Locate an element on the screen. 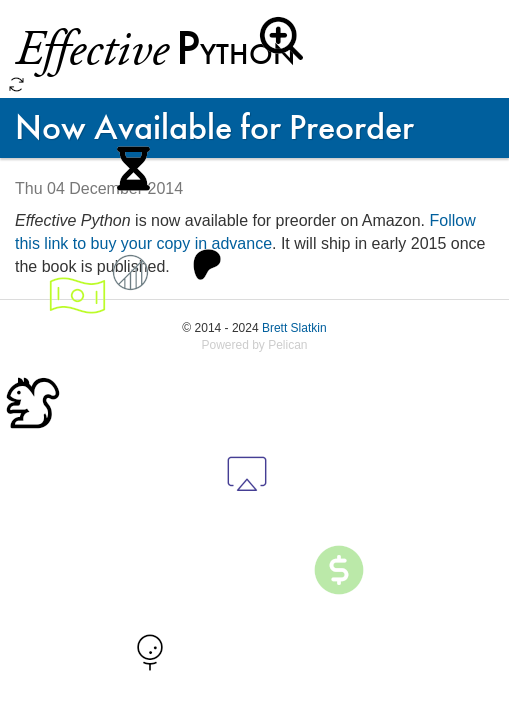 The width and height of the screenshot is (509, 720). link to patreon creator page is located at coordinates (206, 264).